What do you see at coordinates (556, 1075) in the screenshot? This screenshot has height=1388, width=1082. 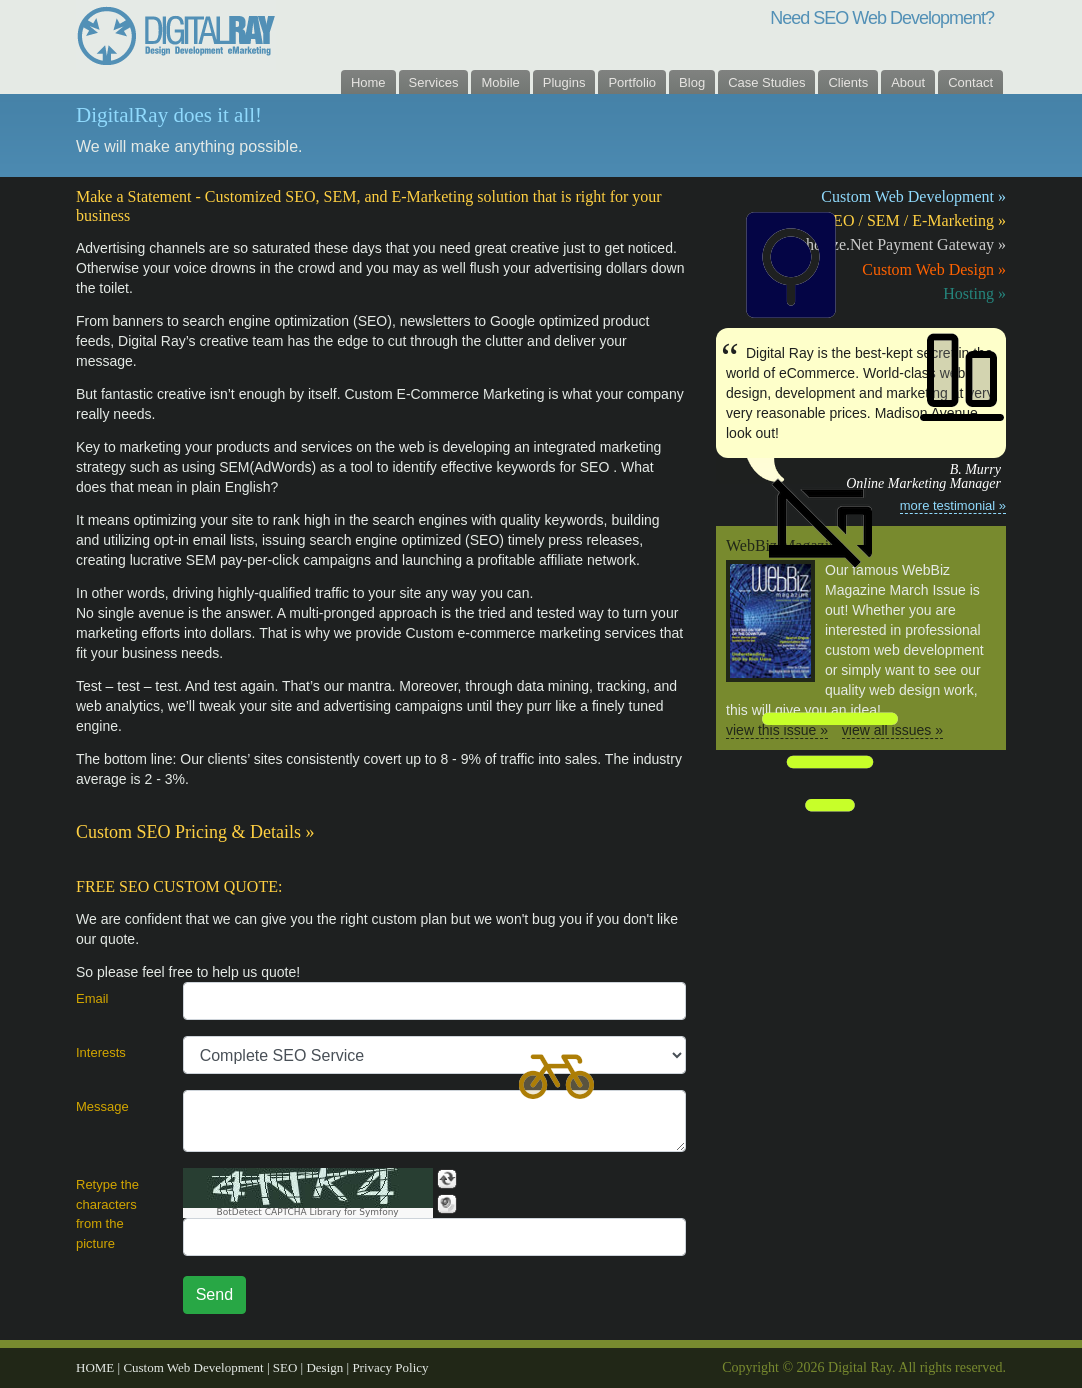 I see `access bike-sharing or cycling services` at bounding box center [556, 1075].